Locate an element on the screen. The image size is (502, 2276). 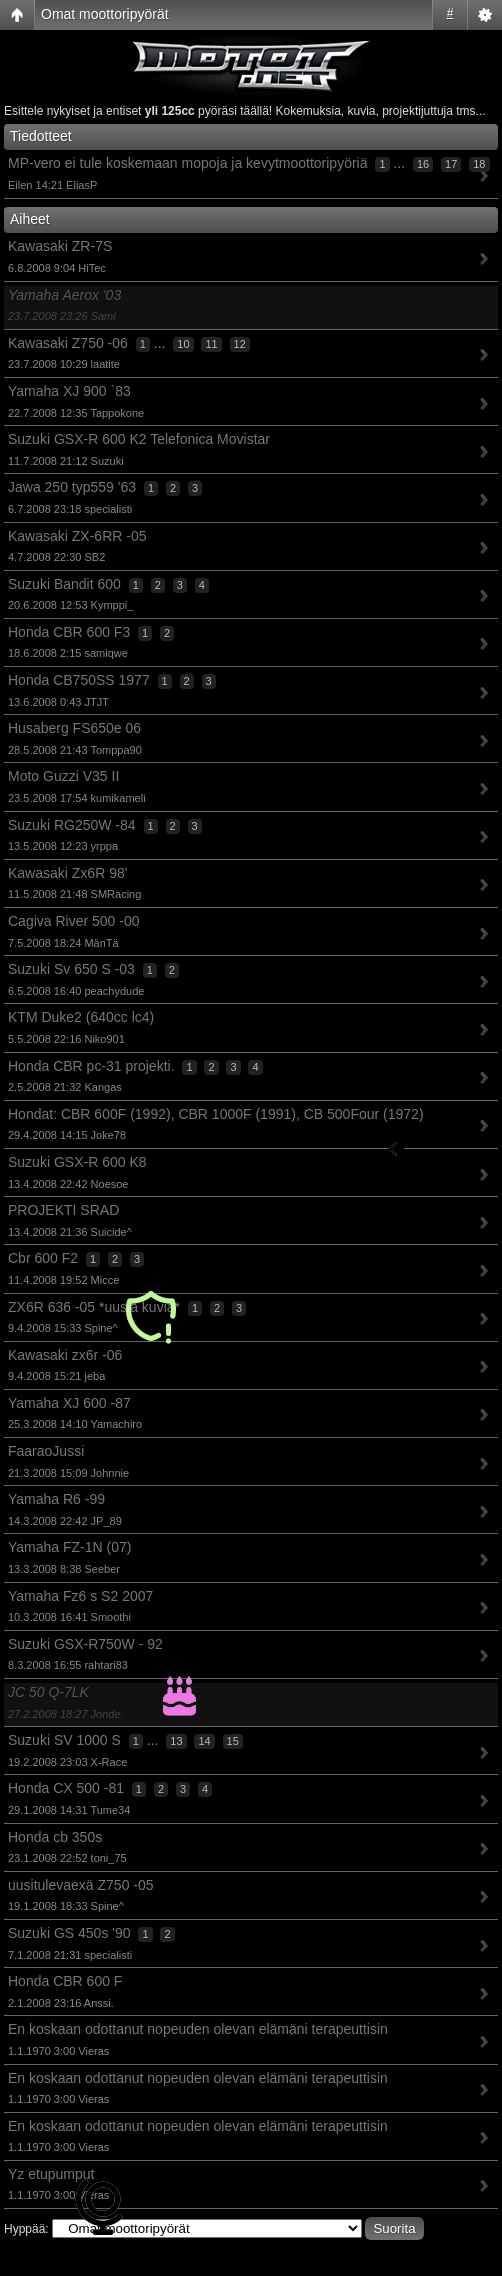
security warning or alert detected is located at coordinates (151, 1316).